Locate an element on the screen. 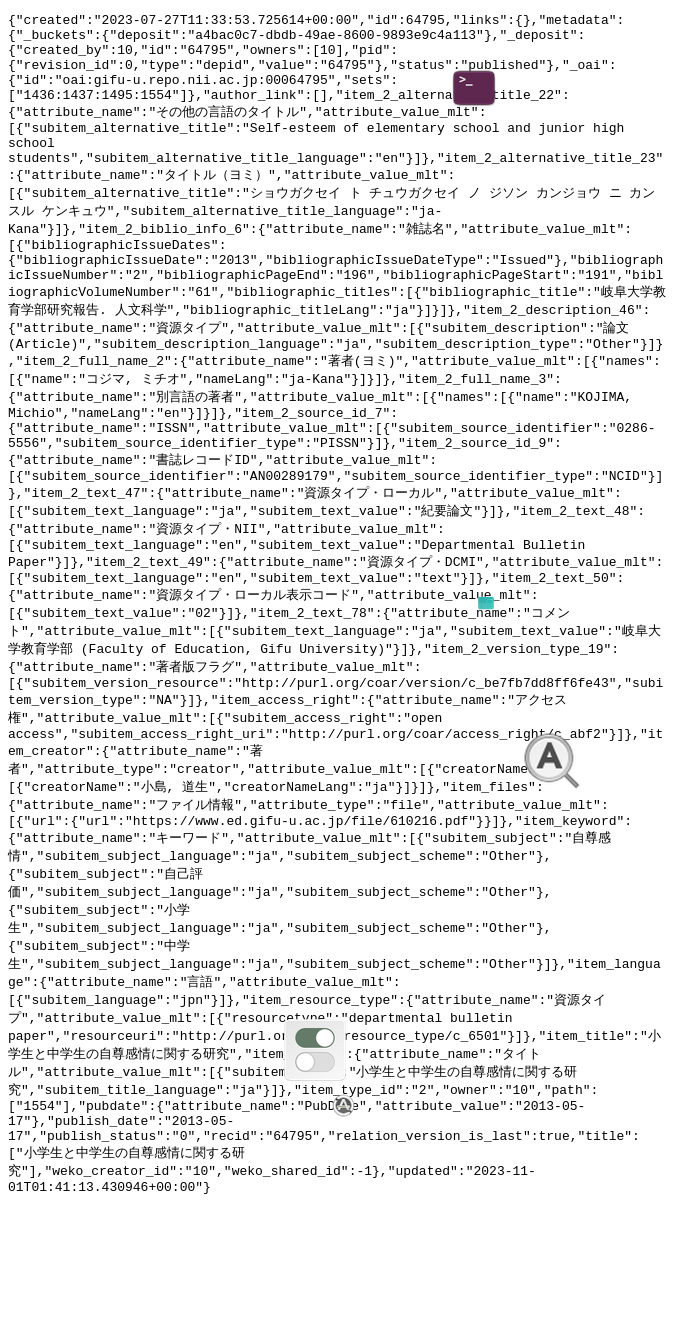  check for available software updates is located at coordinates (343, 1105).